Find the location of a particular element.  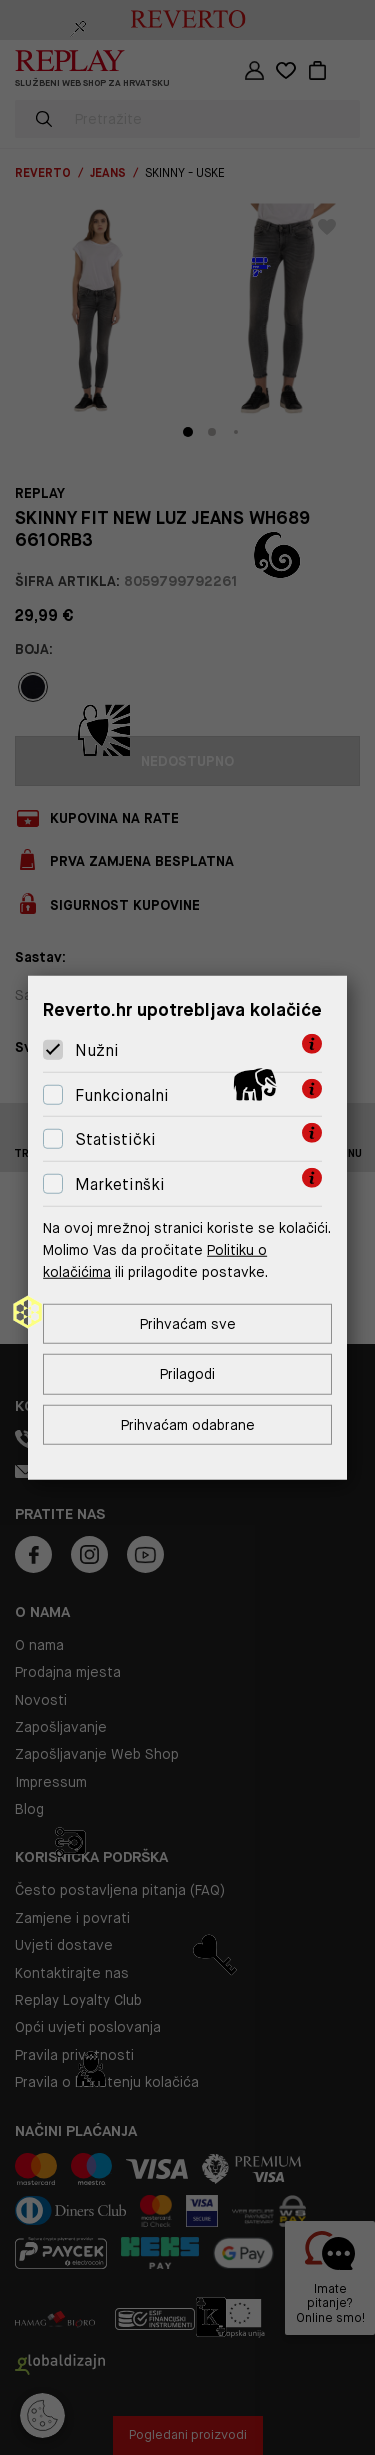

millennium key item from yu-gi-oh series is located at coordinates (78, 29).